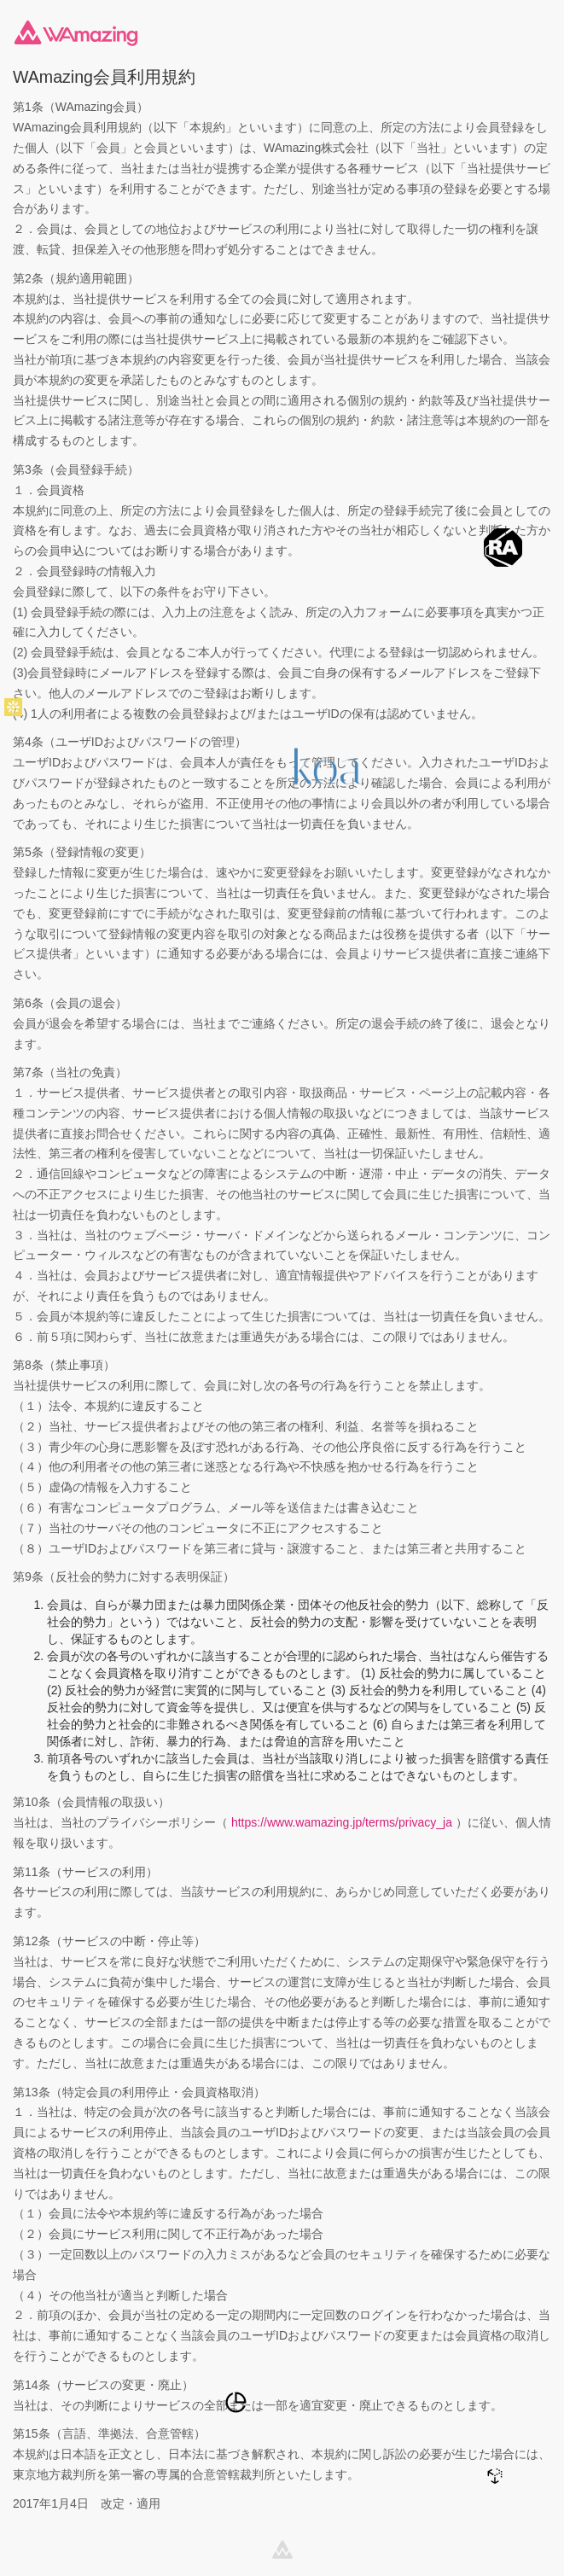 The width and height of the screenshot is (564, 2576). I want to click on kentico CMS platform logo, so click(13, 707).